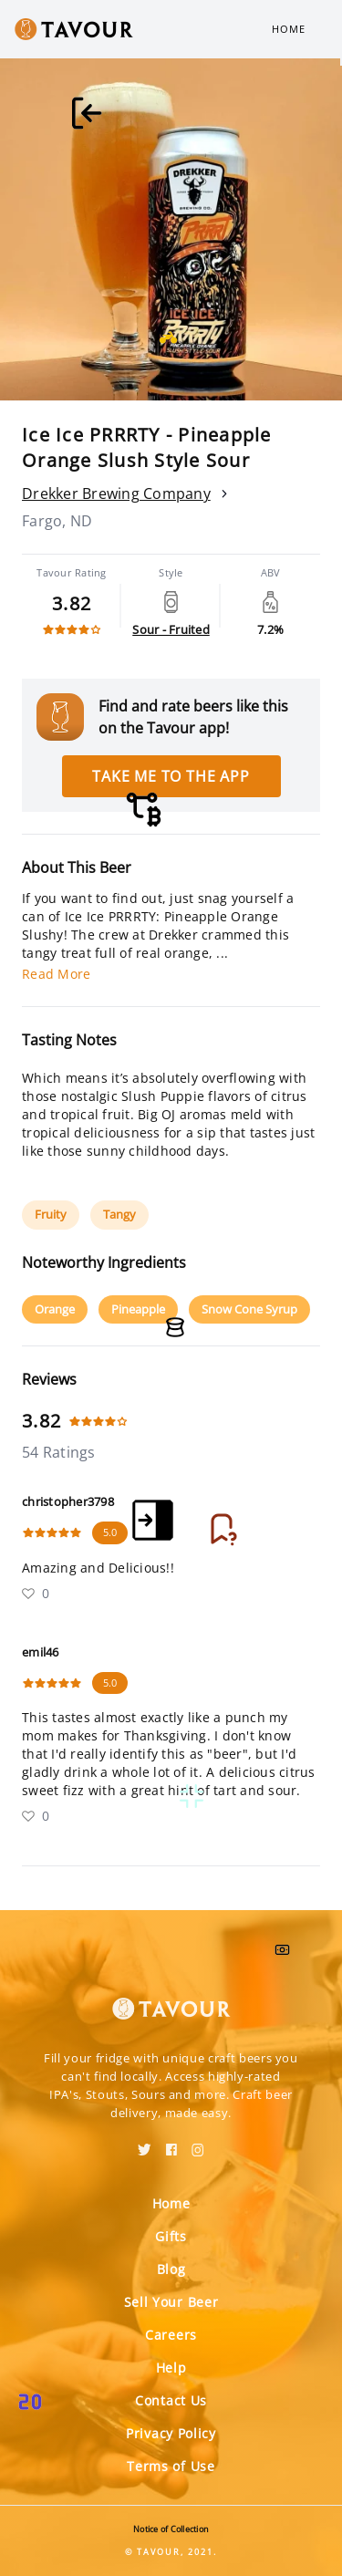  Describe the element at coordinates (143, 809) in the screenshot. I see `view bitcoin transaction history` at that location.